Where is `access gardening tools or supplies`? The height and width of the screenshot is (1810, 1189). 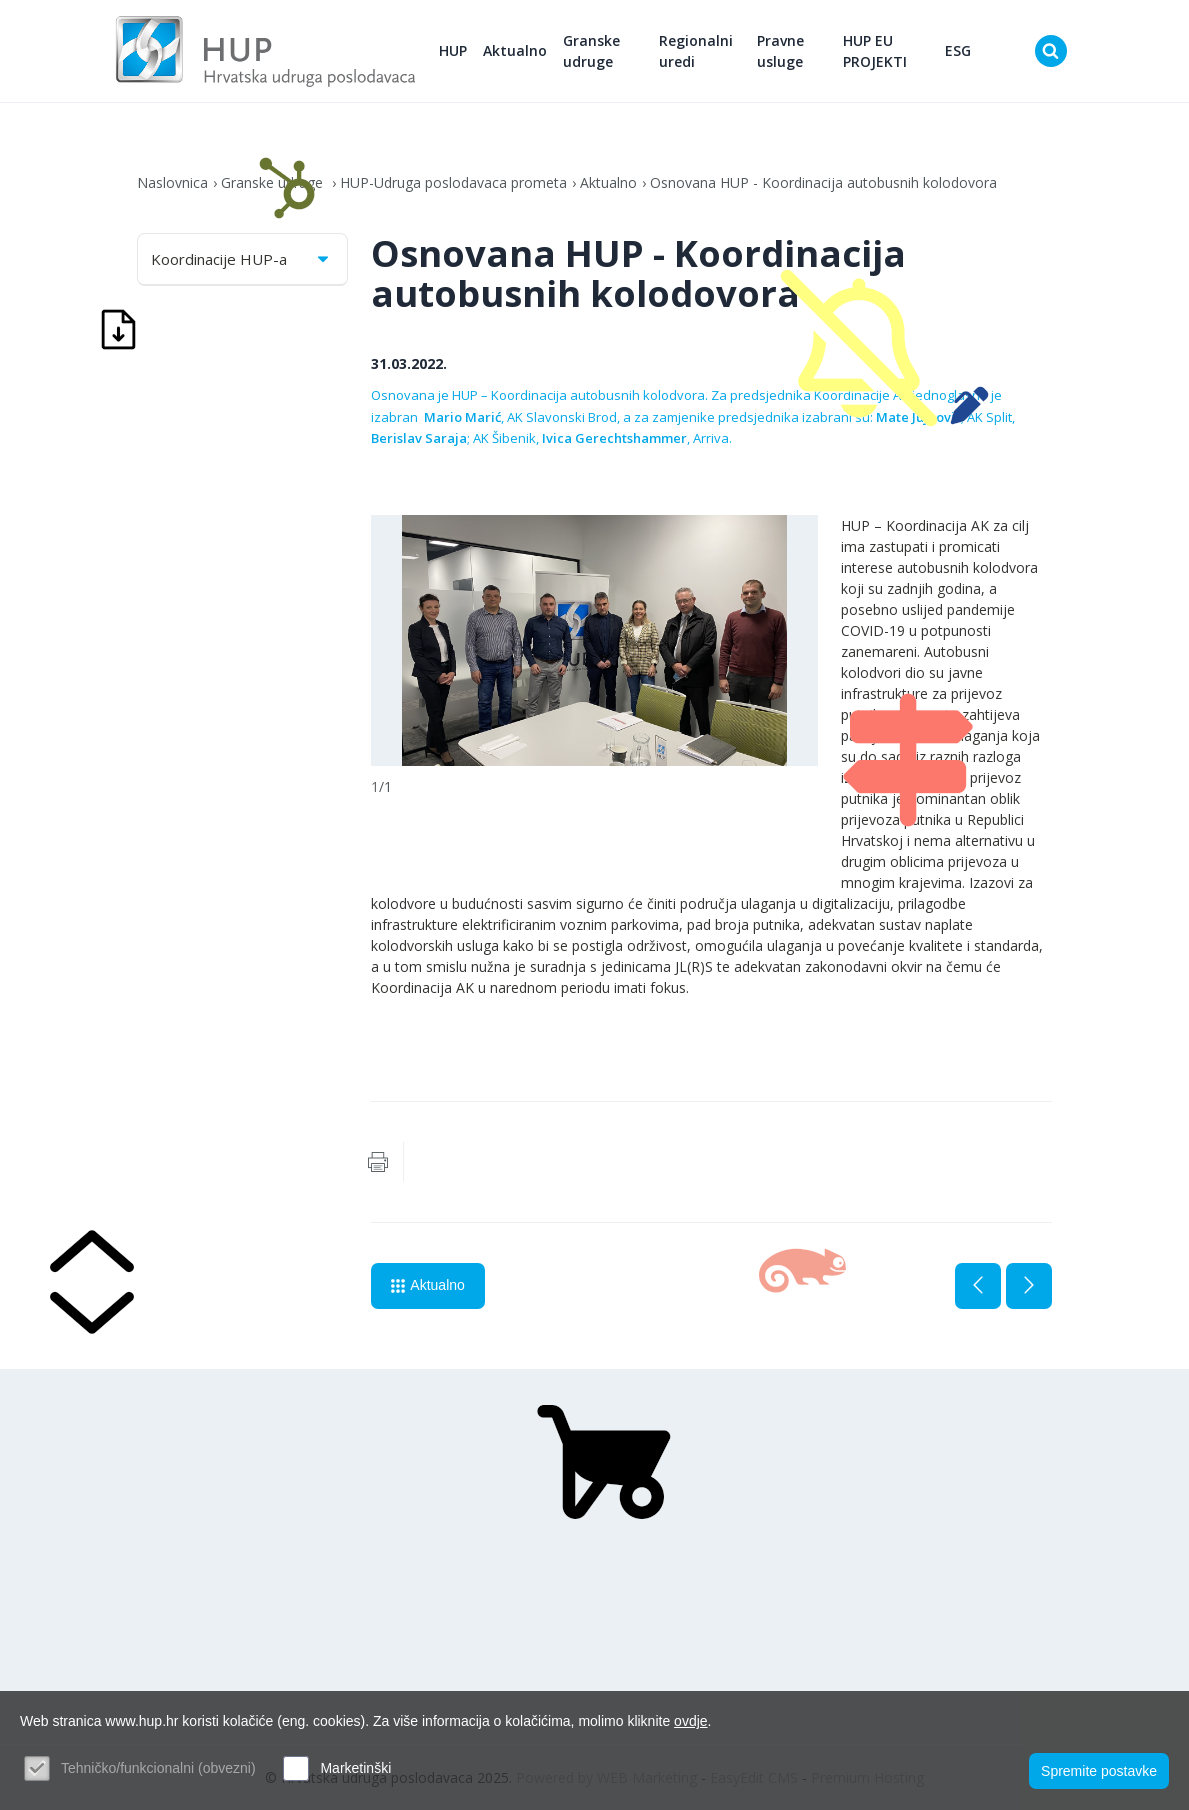
access gardening tools or supplies is located at coordinates (607, 1462).